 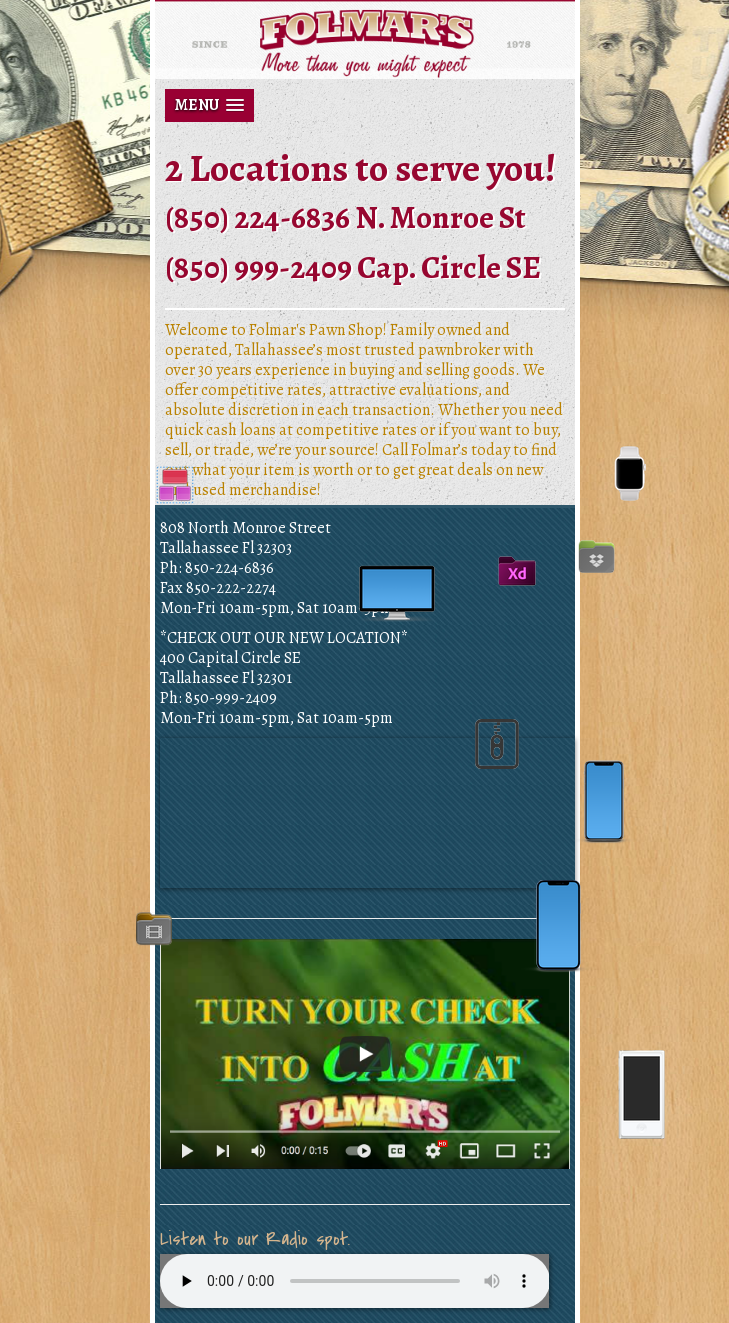 What do you see at coordinates (629, 473) in the screenshot?
I see `manage your paired Apple Watch` at bounding box center [629, 473].